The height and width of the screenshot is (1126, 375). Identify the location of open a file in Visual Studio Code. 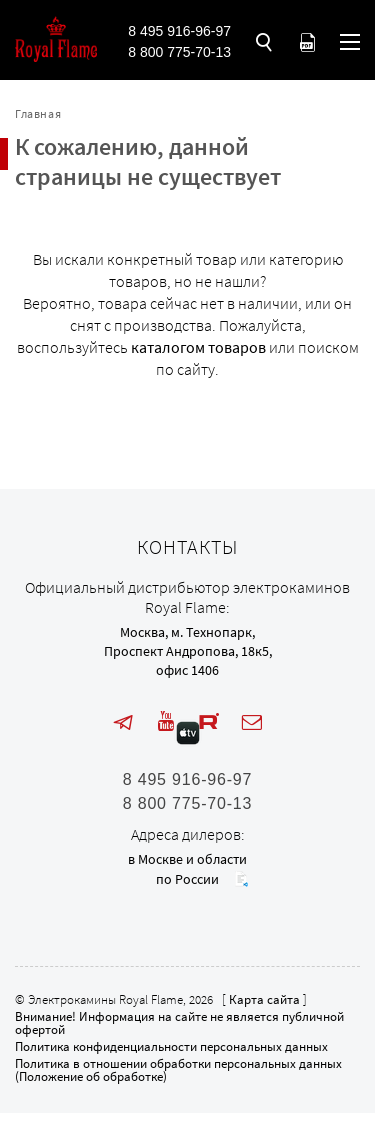
(241, 879).